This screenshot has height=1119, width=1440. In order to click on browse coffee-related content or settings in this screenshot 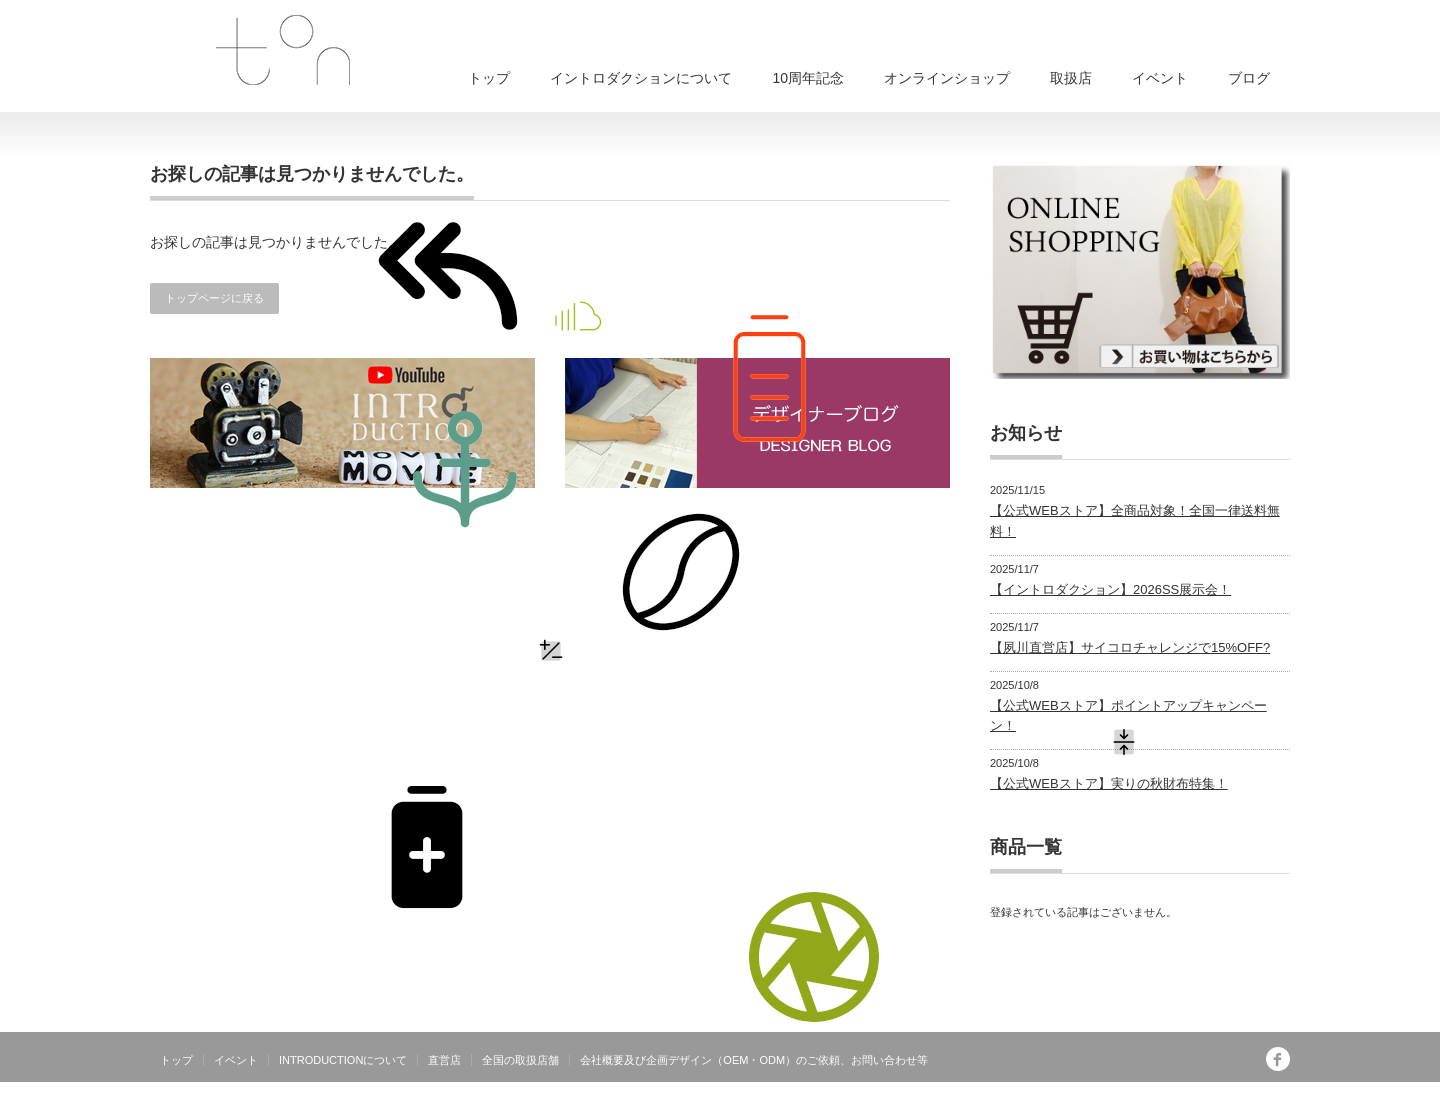, I will do `click(681, 572)`.